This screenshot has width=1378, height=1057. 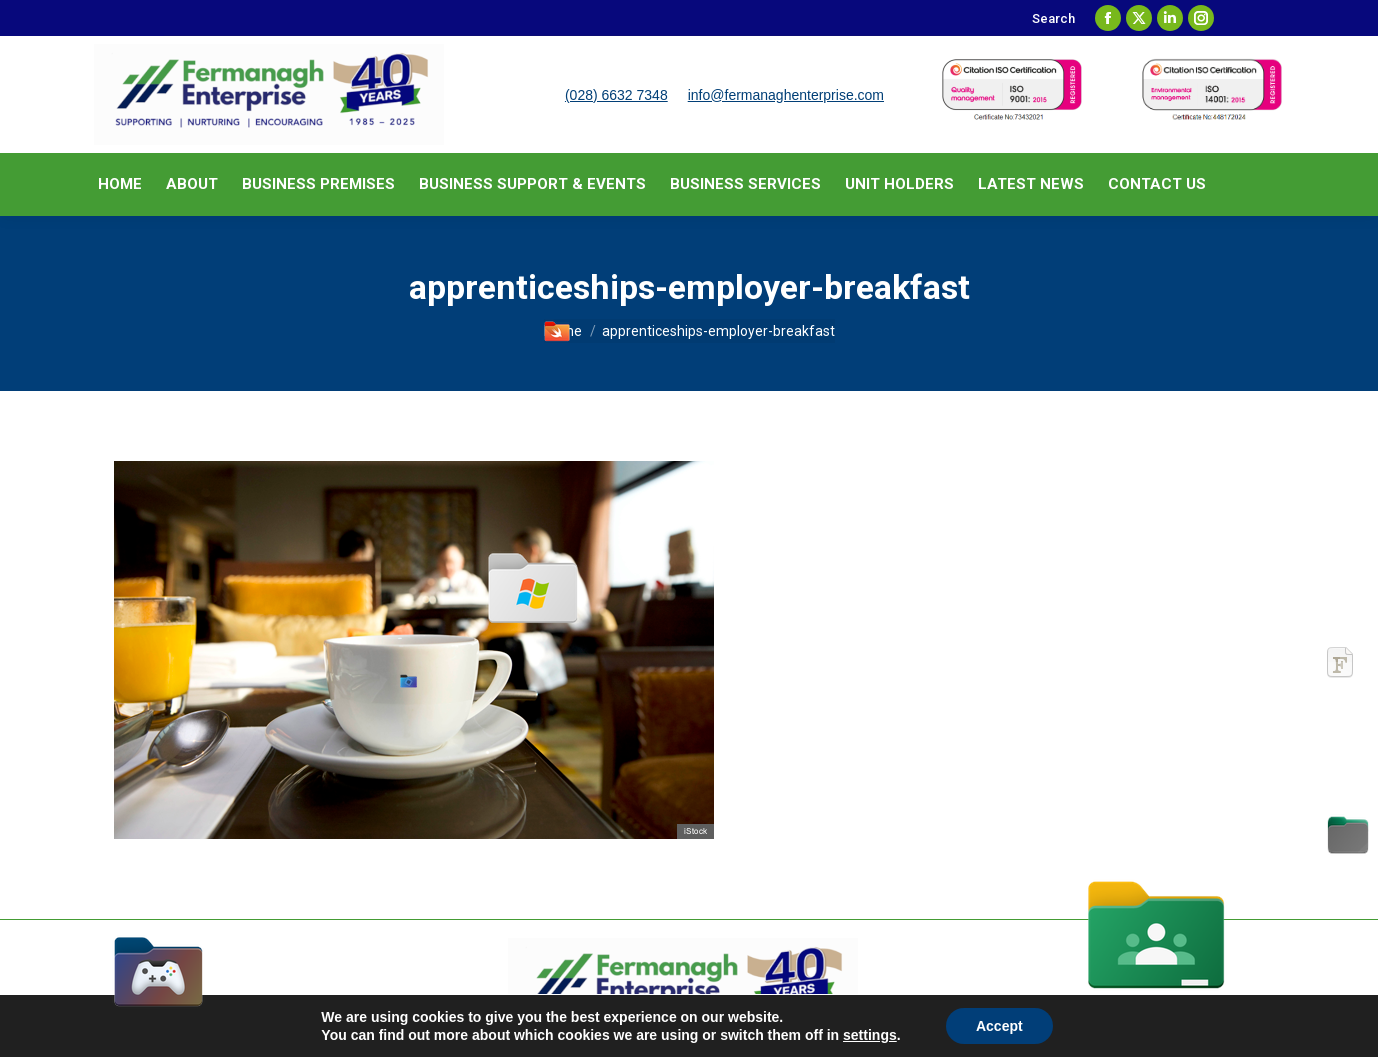 I want to click on open windows 7 system files folder, so click(x=532, y=590).